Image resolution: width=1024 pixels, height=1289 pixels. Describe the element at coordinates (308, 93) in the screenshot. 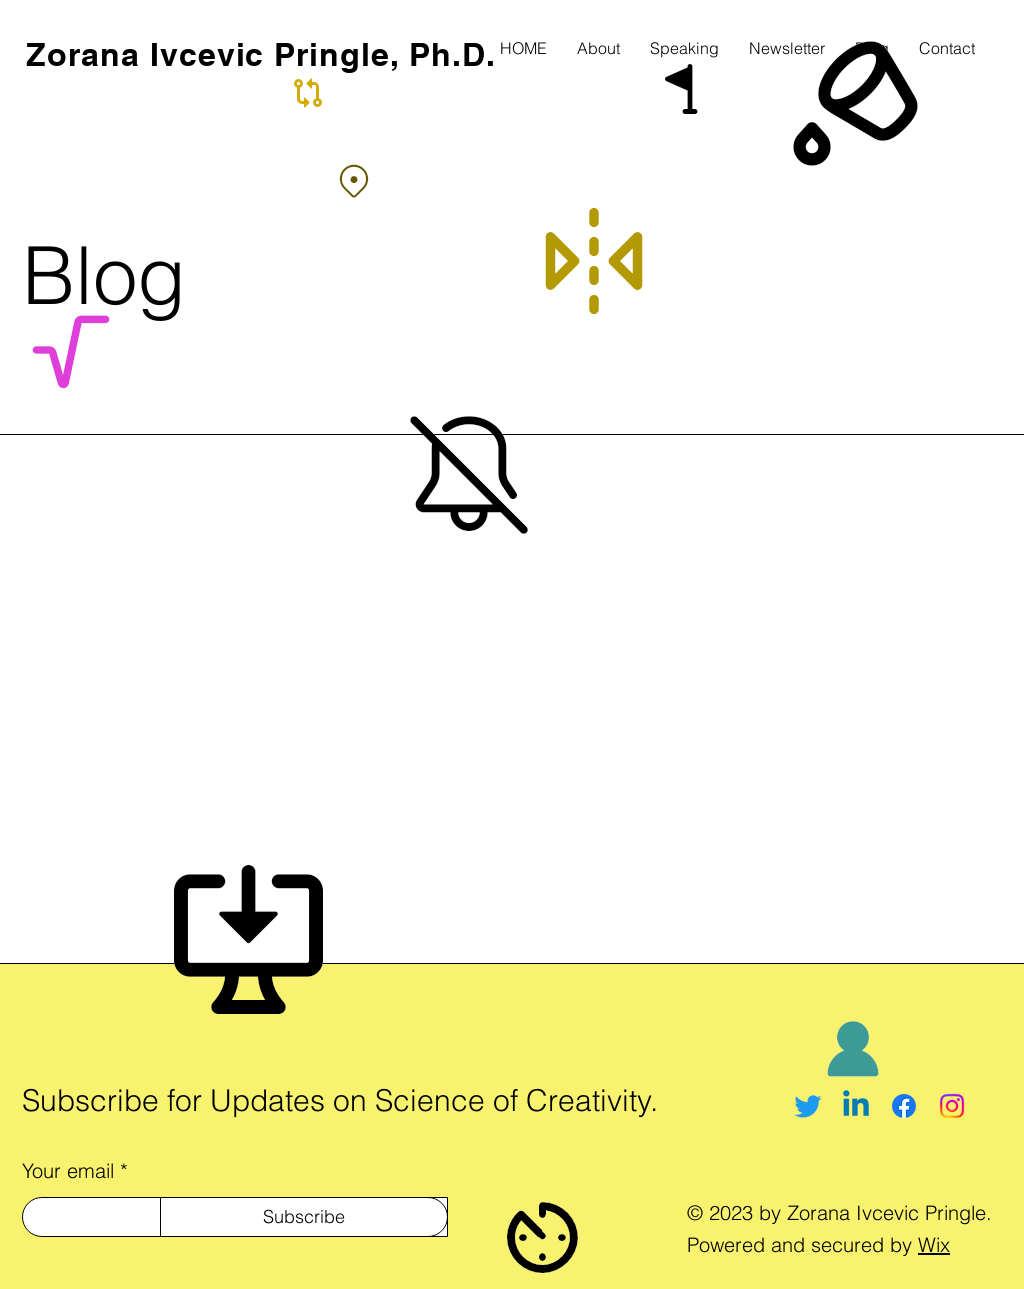

I see `compare branches or commits in a repository` at that location.